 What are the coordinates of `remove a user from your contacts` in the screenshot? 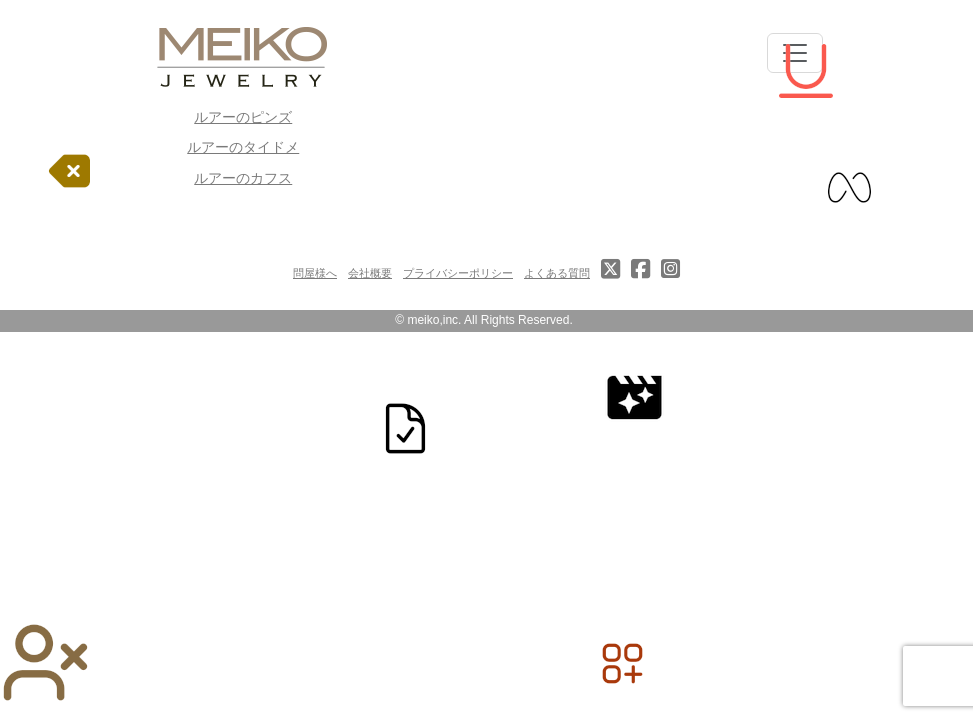 It's located at (45, 662).